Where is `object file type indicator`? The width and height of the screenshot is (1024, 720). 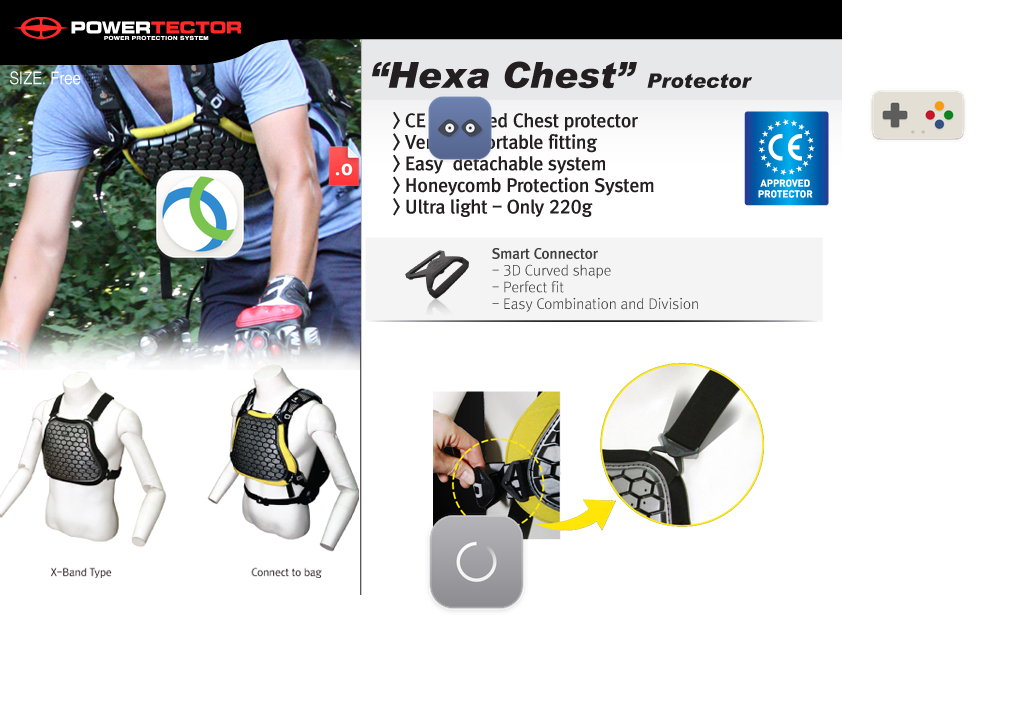 object file type indicator is located at coordinates (344, 167).